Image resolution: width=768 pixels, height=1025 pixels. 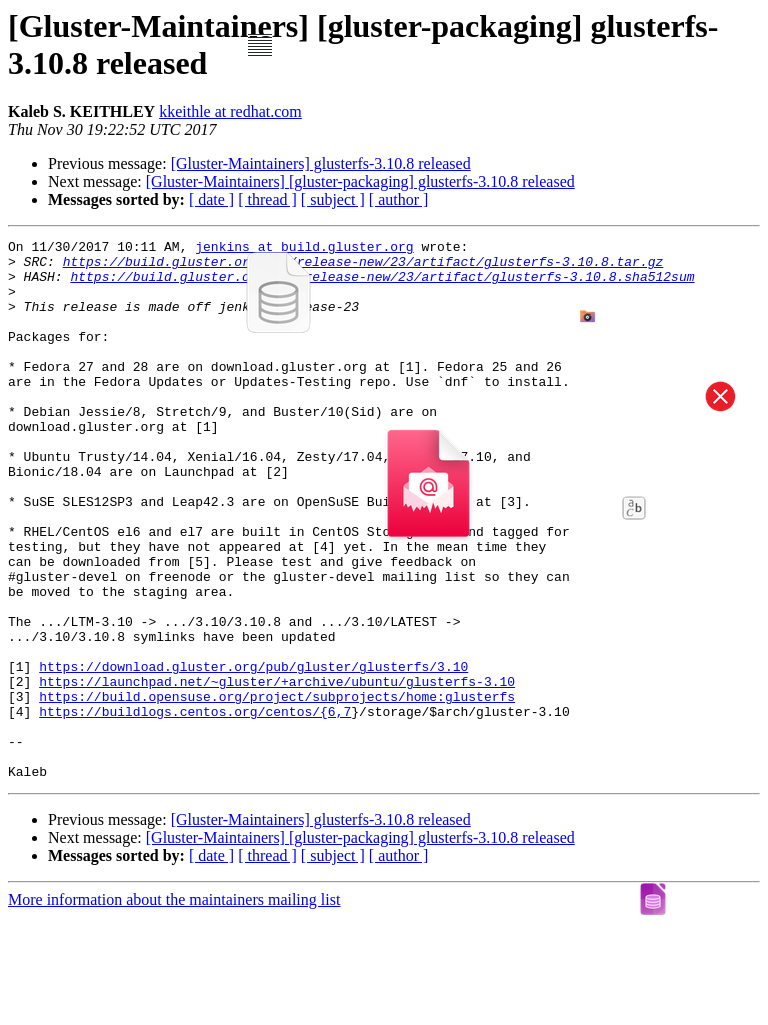 I want to click on open libreoffice base database application, so click(x=653, y=899).